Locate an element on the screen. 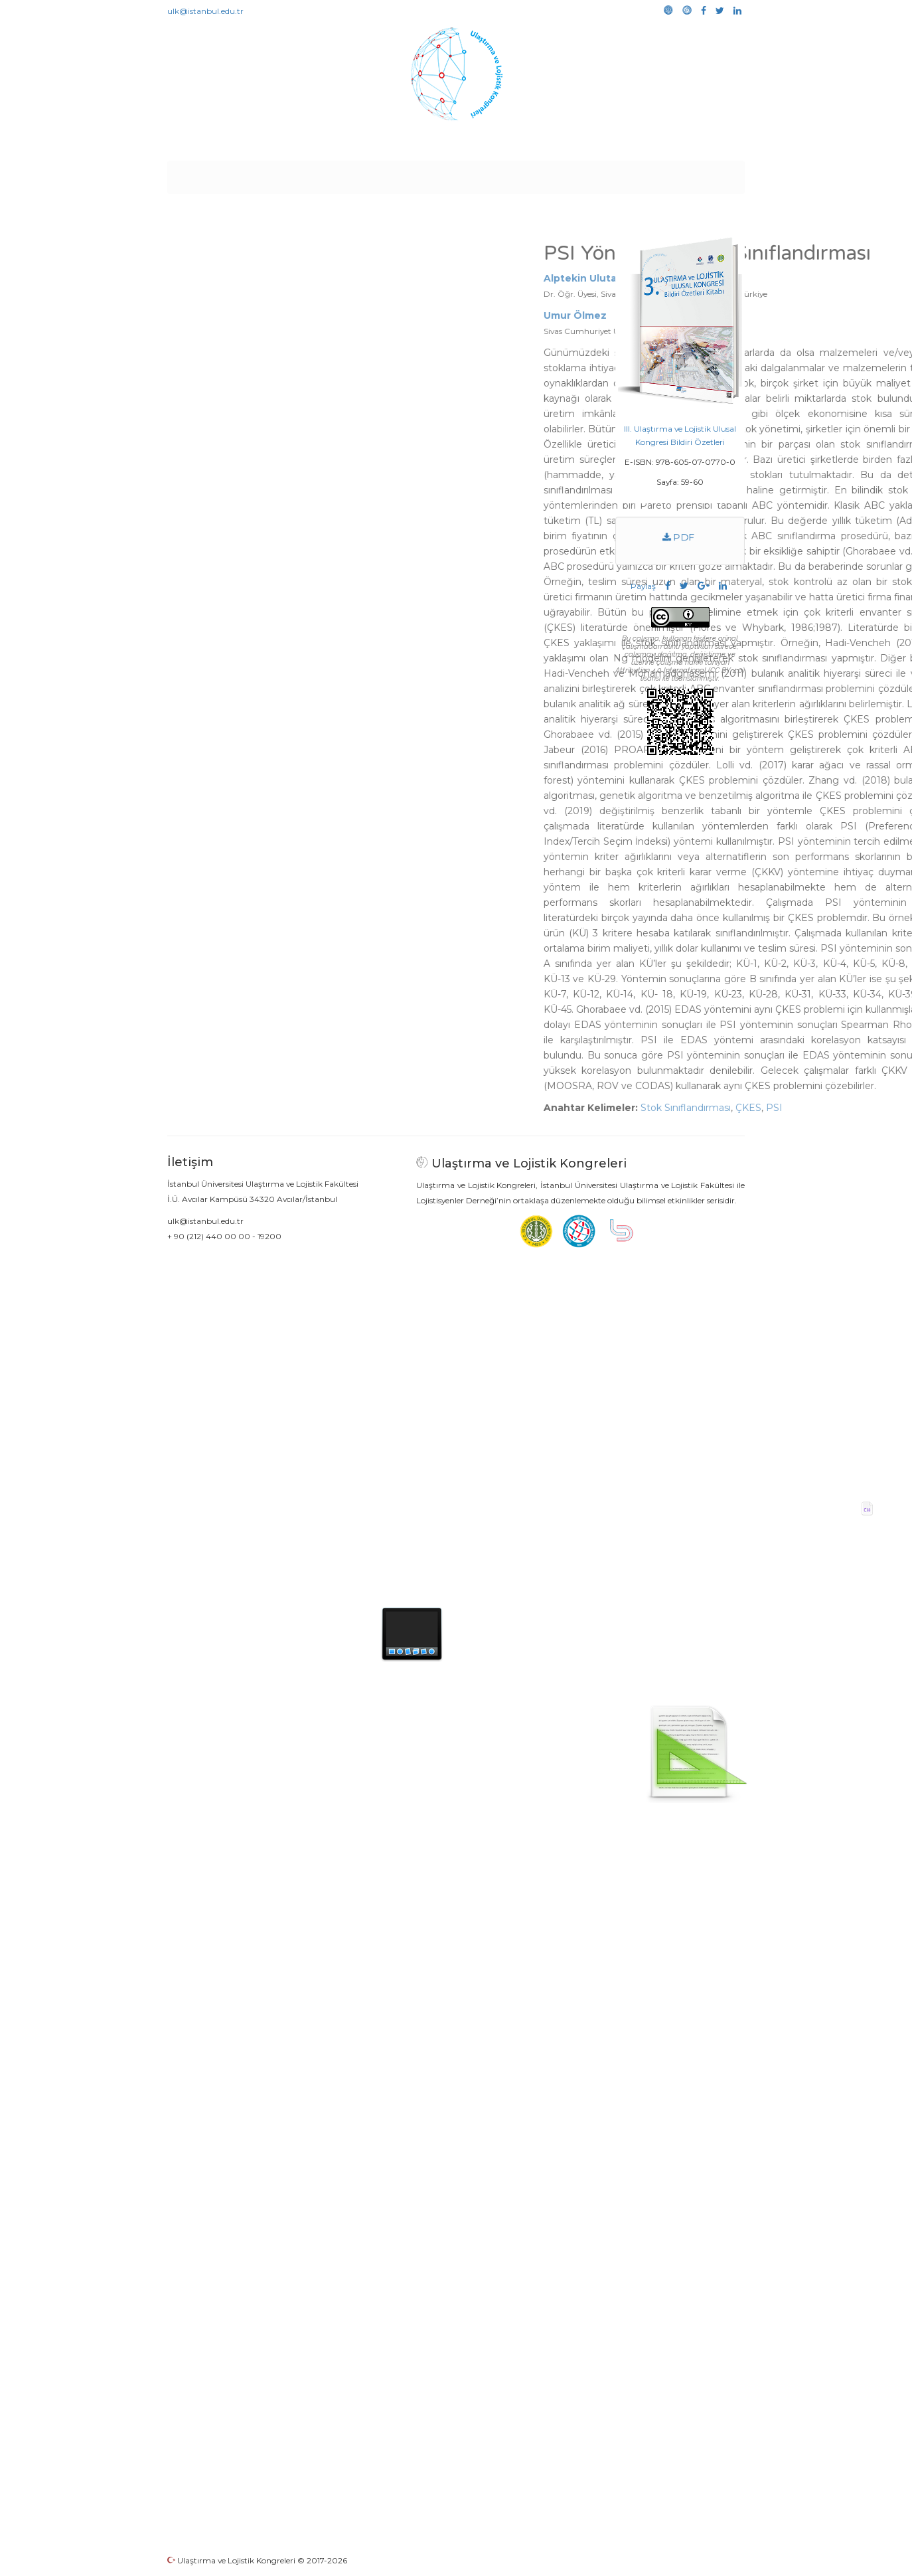 The height and width of the screenshot is (2576, 912). configure page layout settings is located at coordinates (697, 1752).